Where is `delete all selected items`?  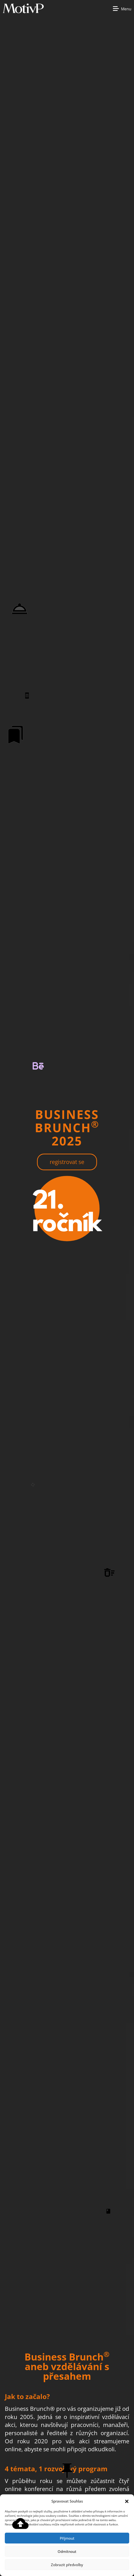 delete all selected items is located at coordinates (109, 1572).